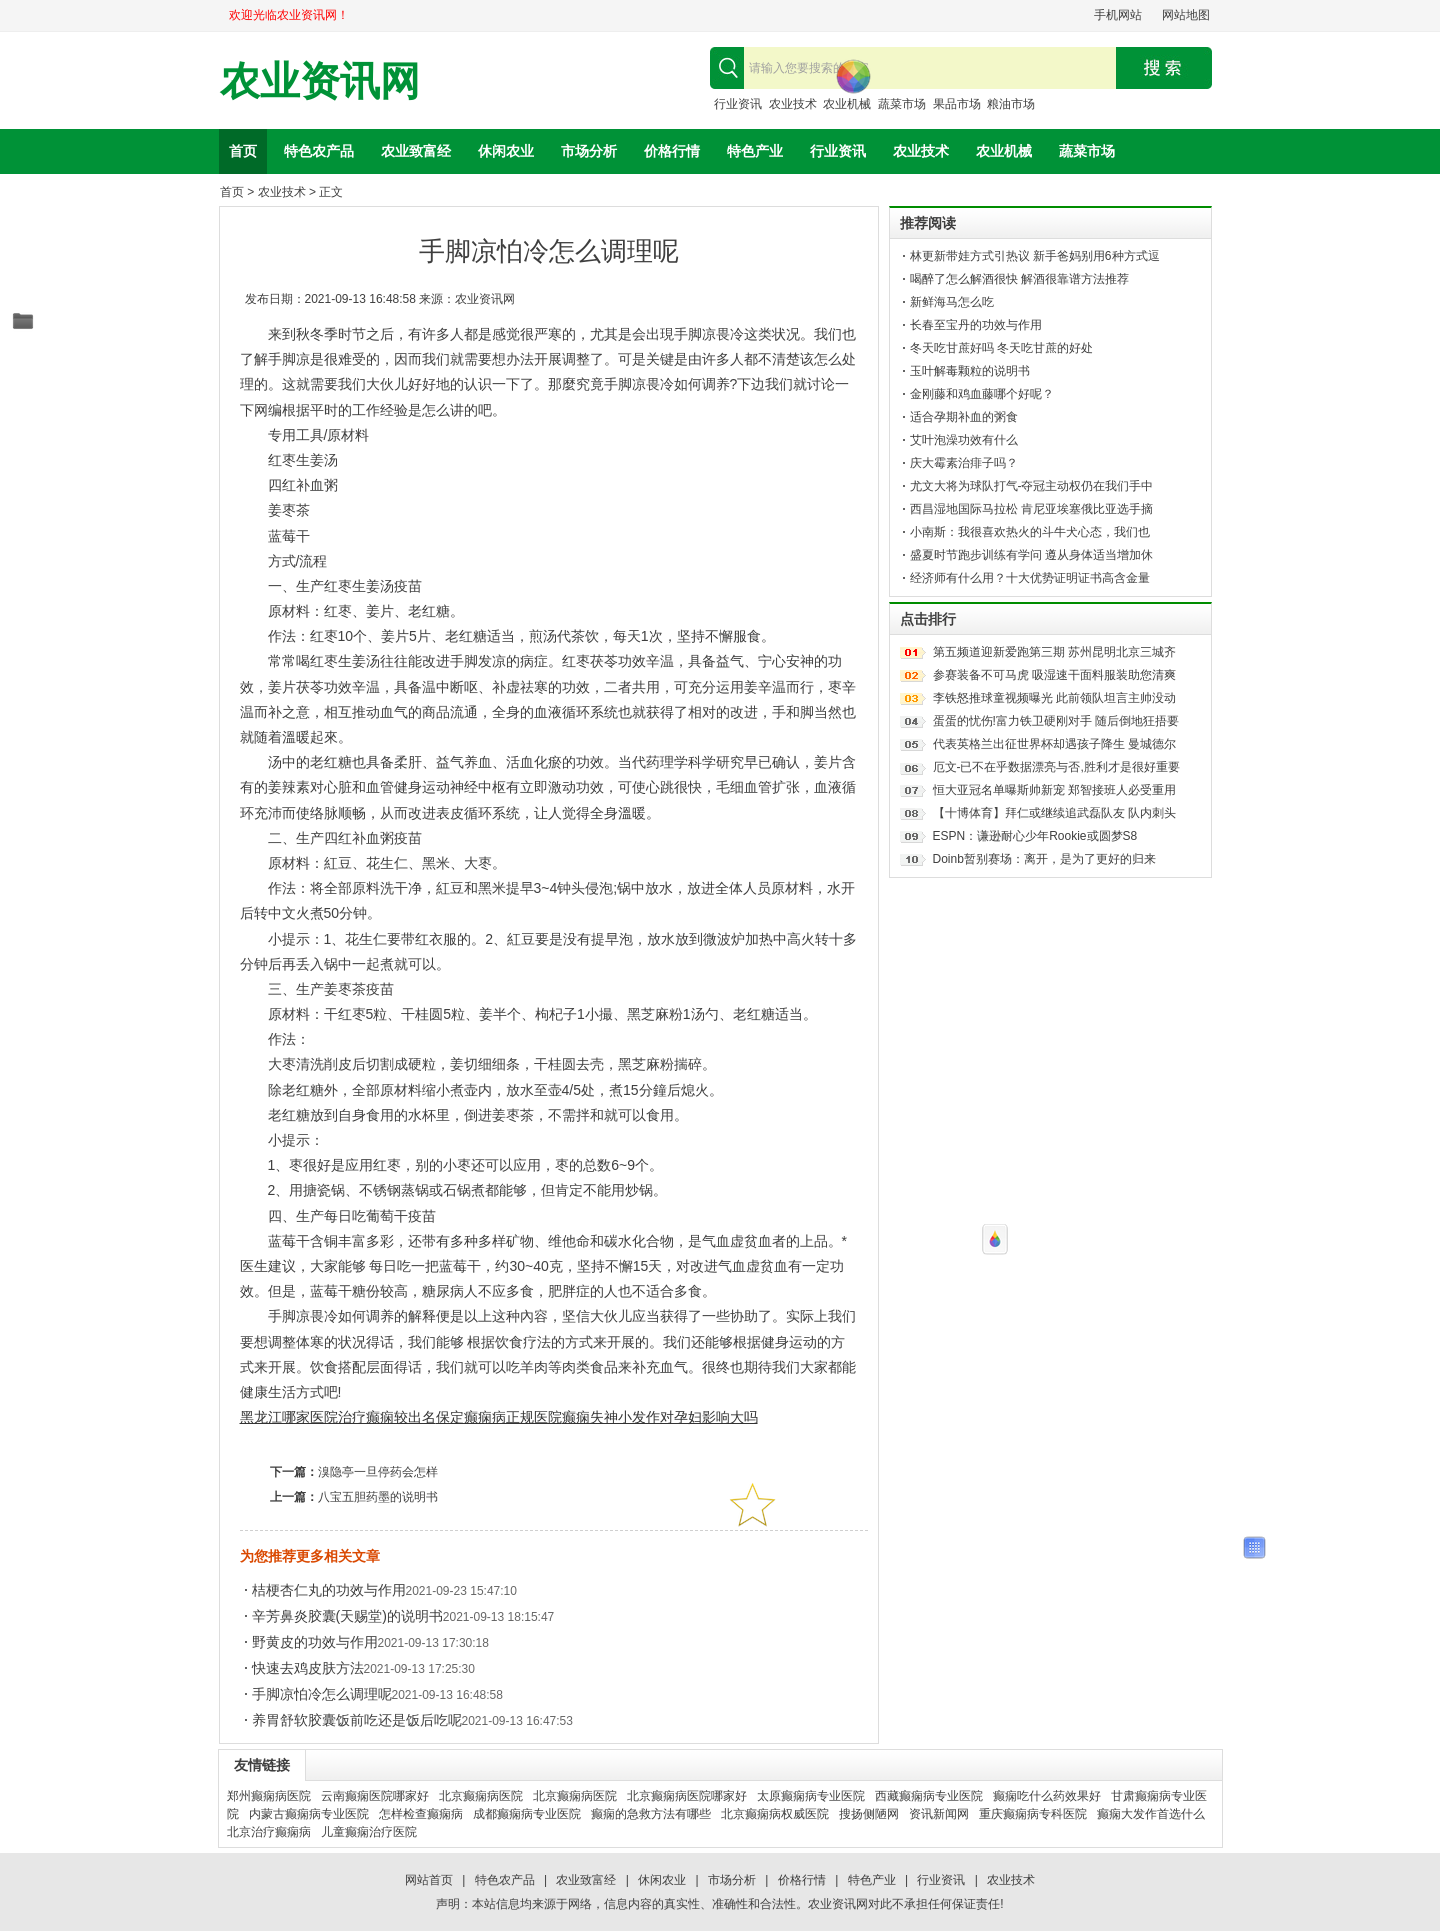 The height and width of the screenshot is (1931, 1440). What do you see at coordinates (752, 1505) in the screenshot?
I see `item not marked as favorite` at bounding box center [752, 1505].